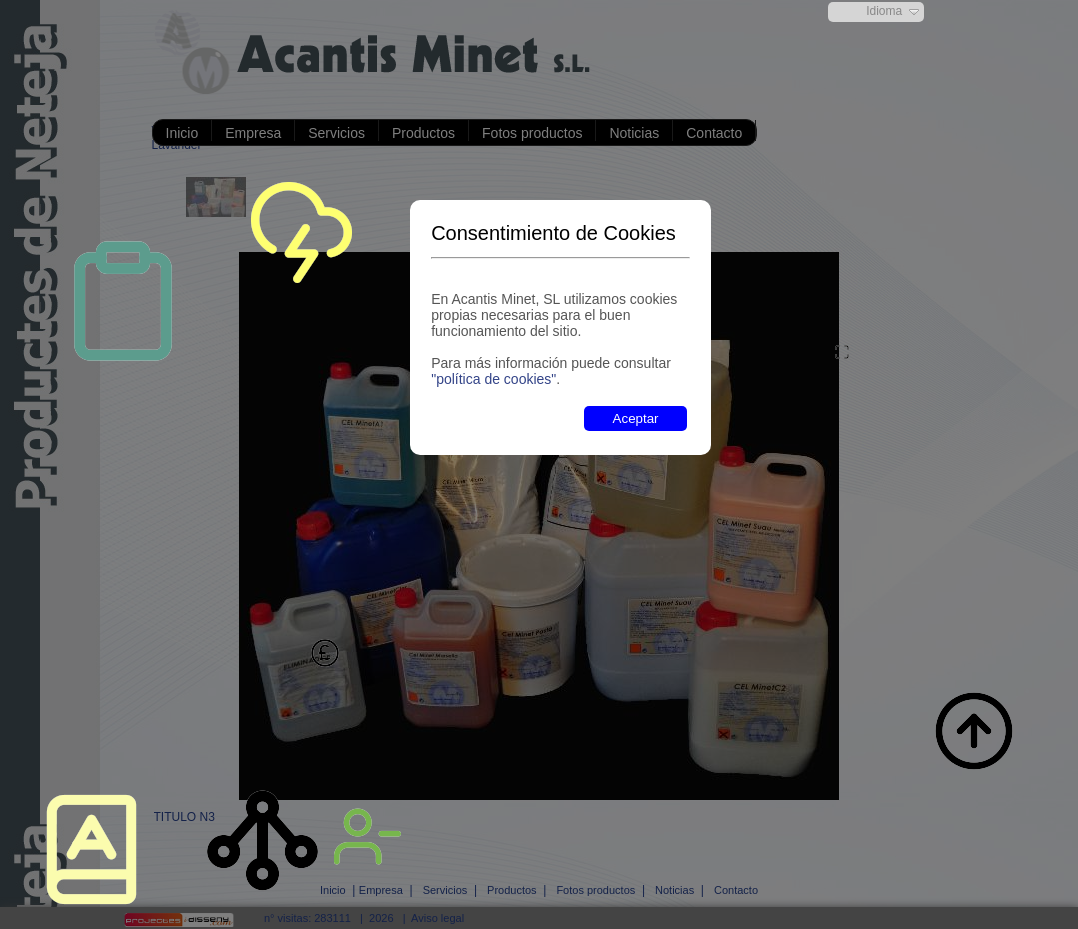  I want to click on view hierarchical data structure, so click(262, 840).